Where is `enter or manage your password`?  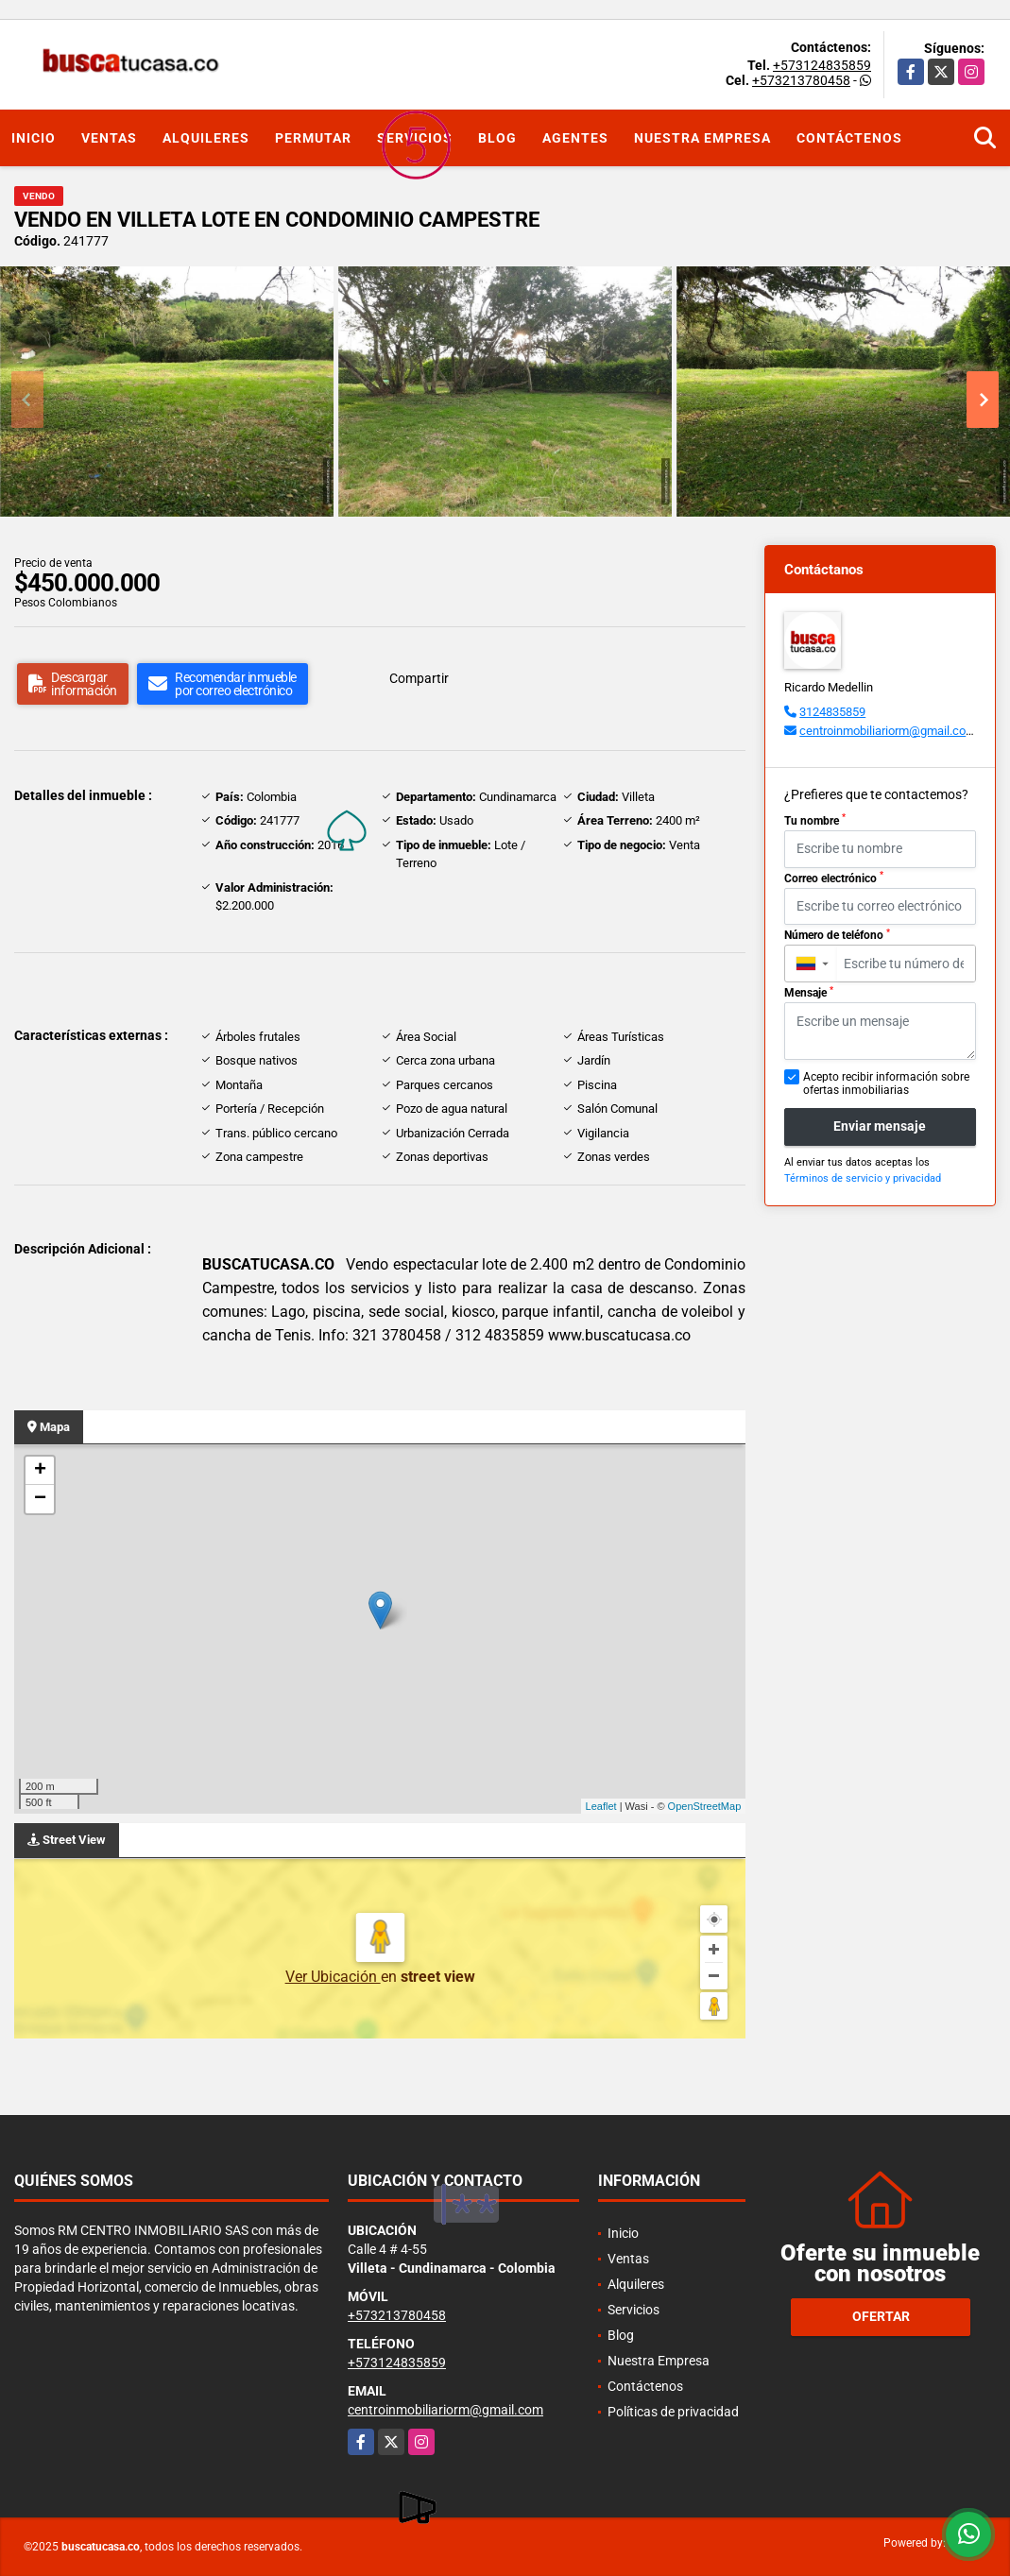
enter or manage your password is located at coordinates (466, 2204).